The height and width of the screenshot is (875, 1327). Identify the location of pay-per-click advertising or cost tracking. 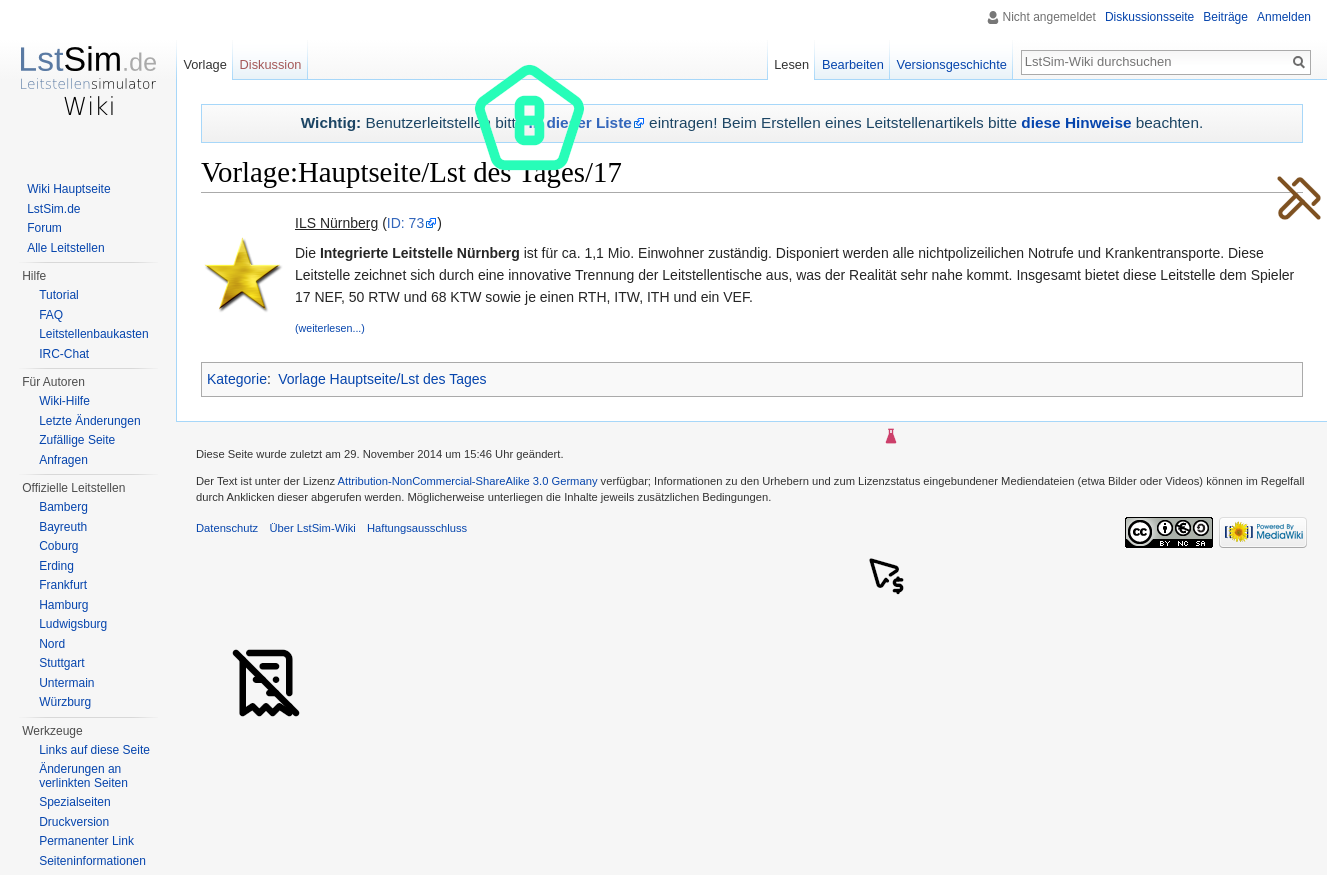
(885, 574).